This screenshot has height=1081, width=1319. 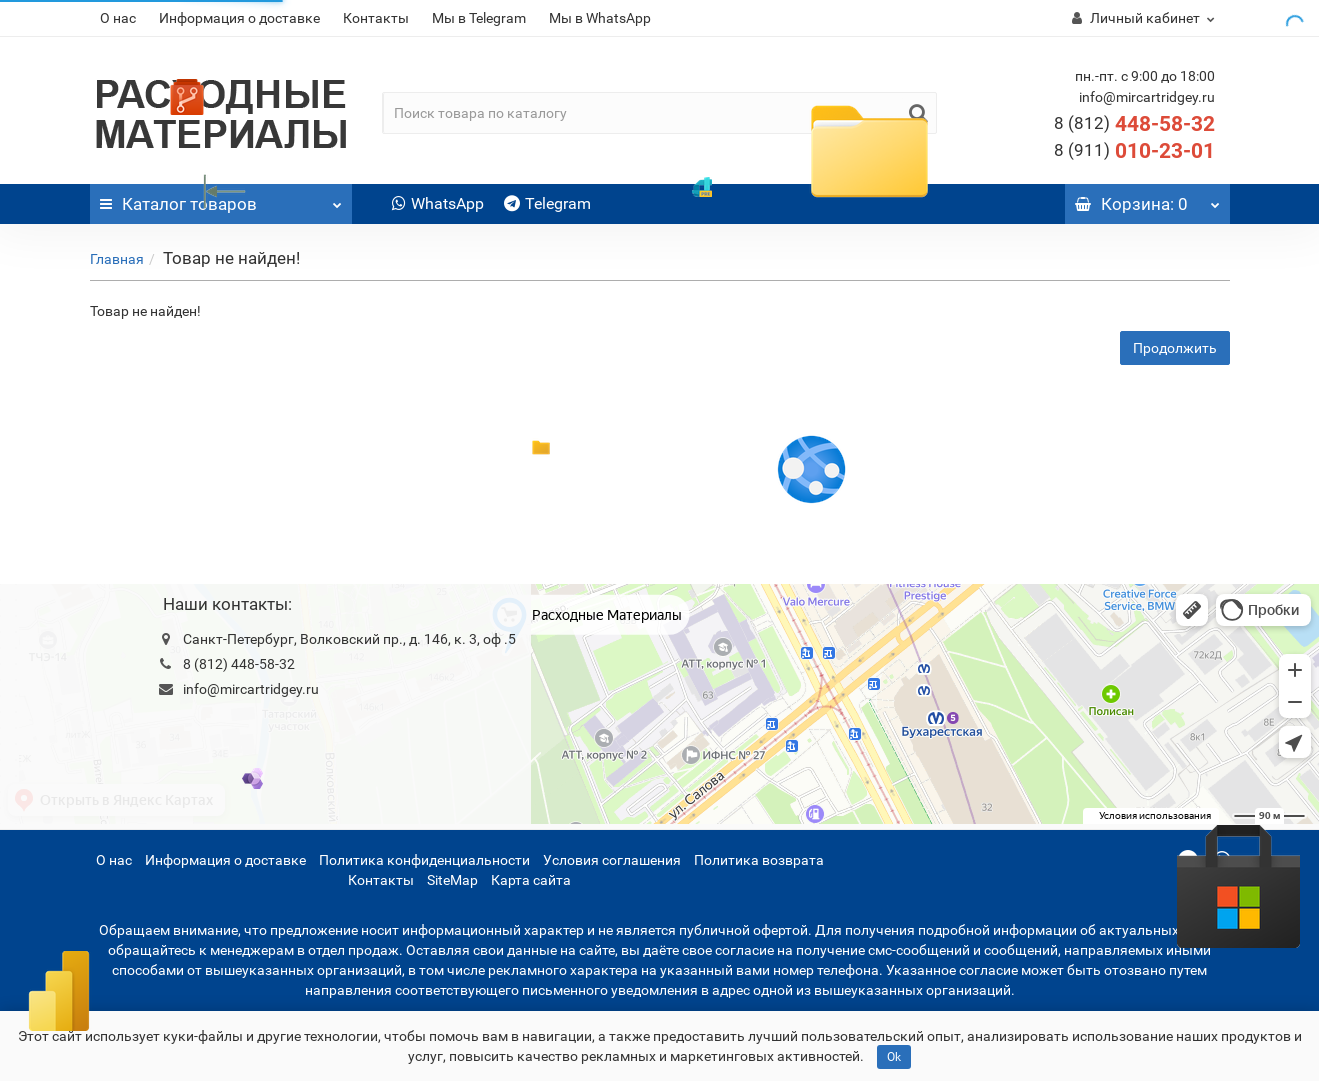 I want to click on open Microsoft Power BI app, so click(x=59, y=991).